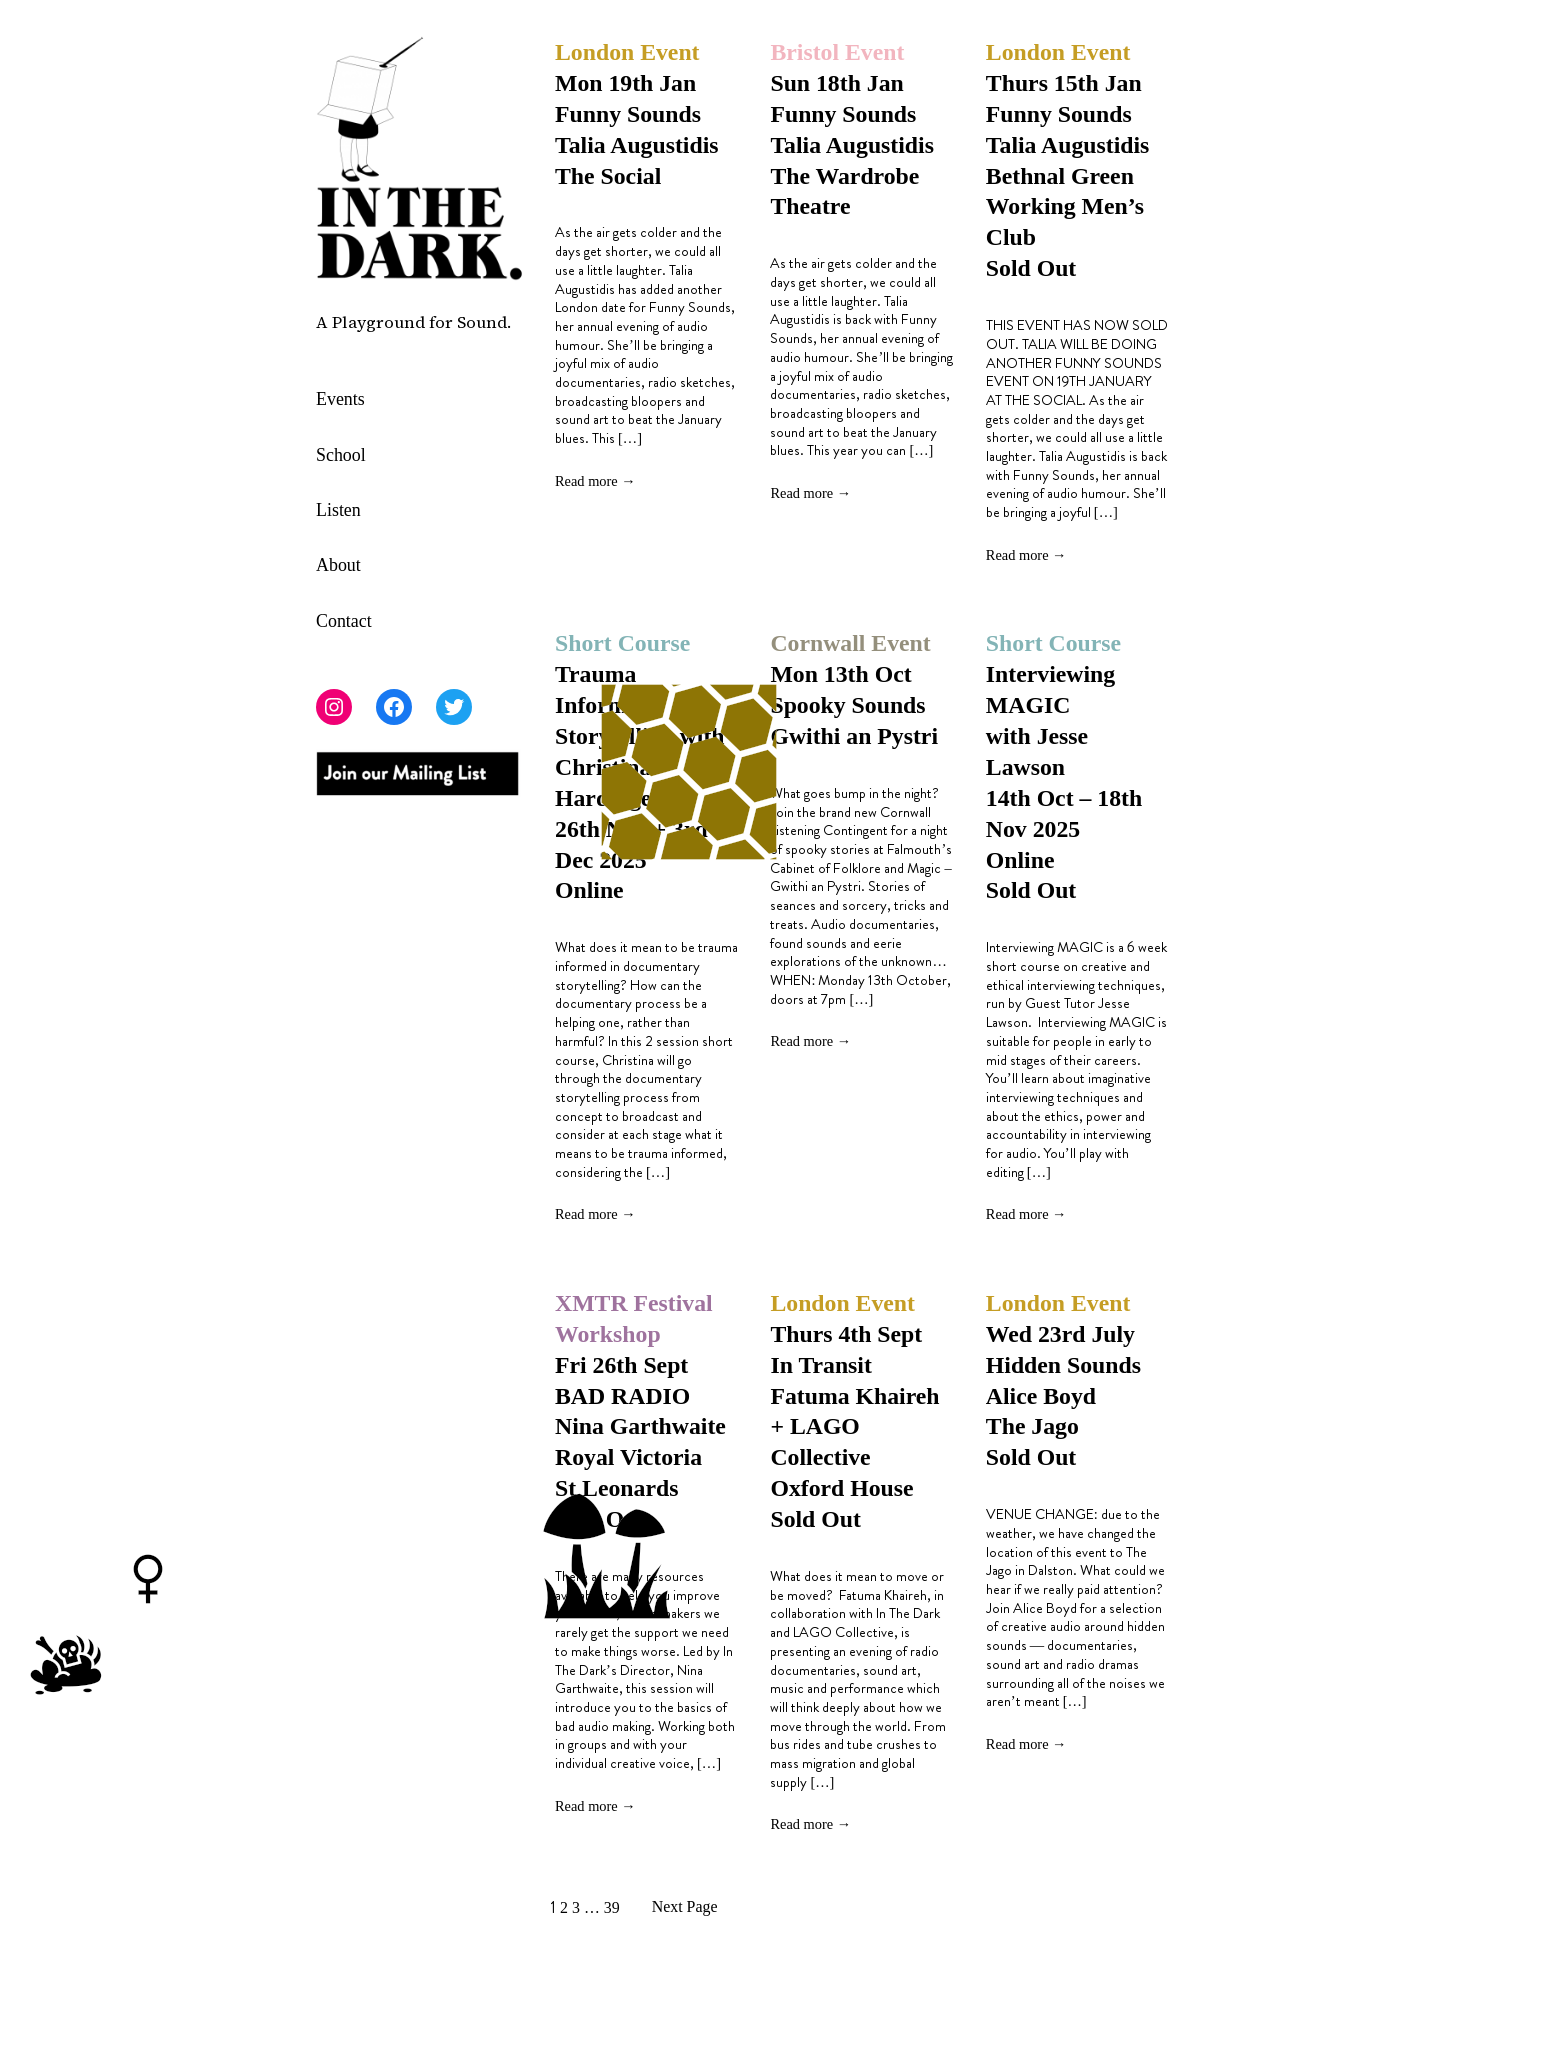 The height and width of the screenshot is (2048, 1568). I want to click on indicates hazardous or toxic content, so click(66, 1659).